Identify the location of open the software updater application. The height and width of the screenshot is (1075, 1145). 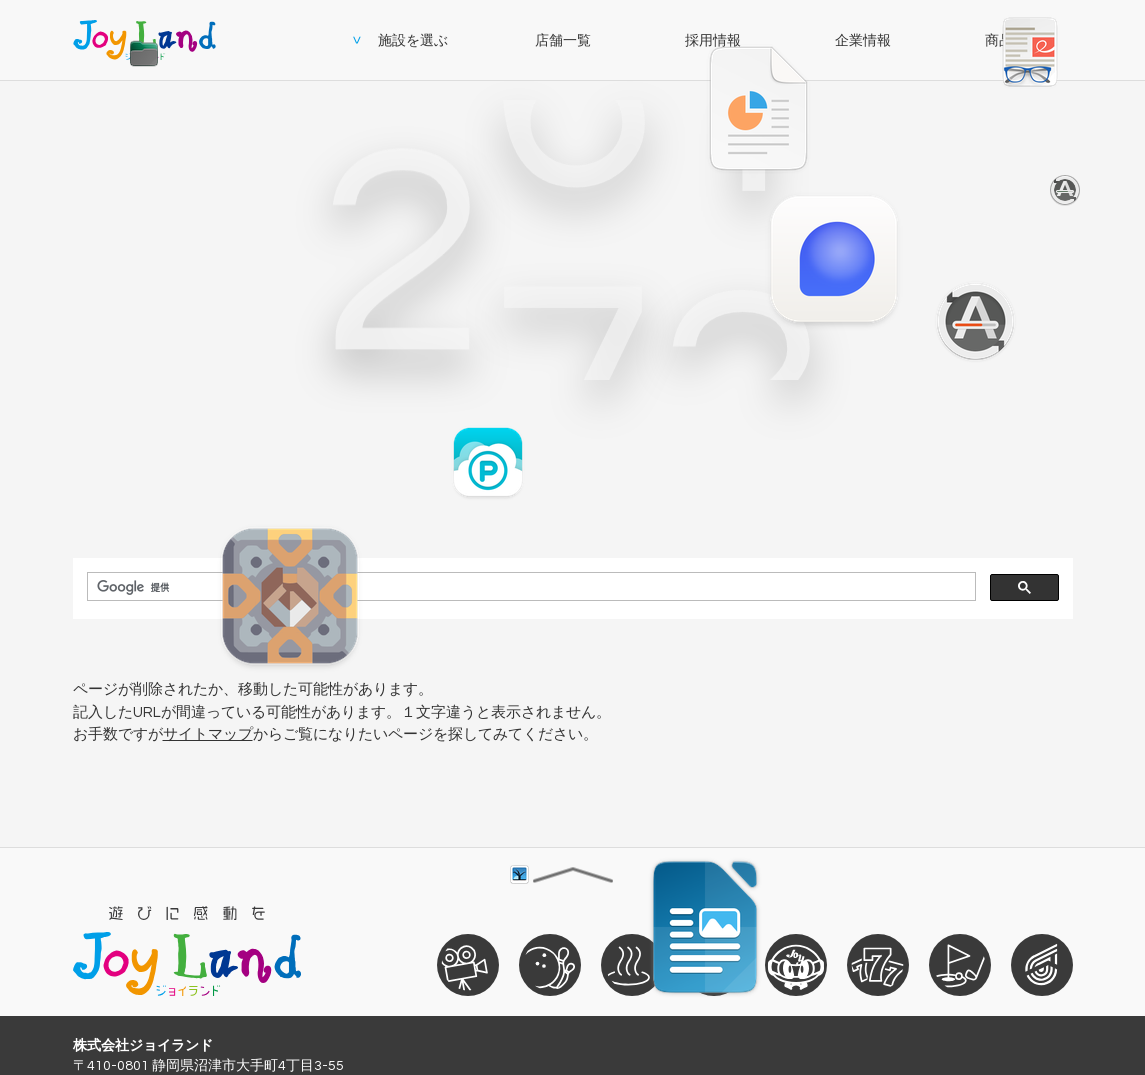
(1065, 190).